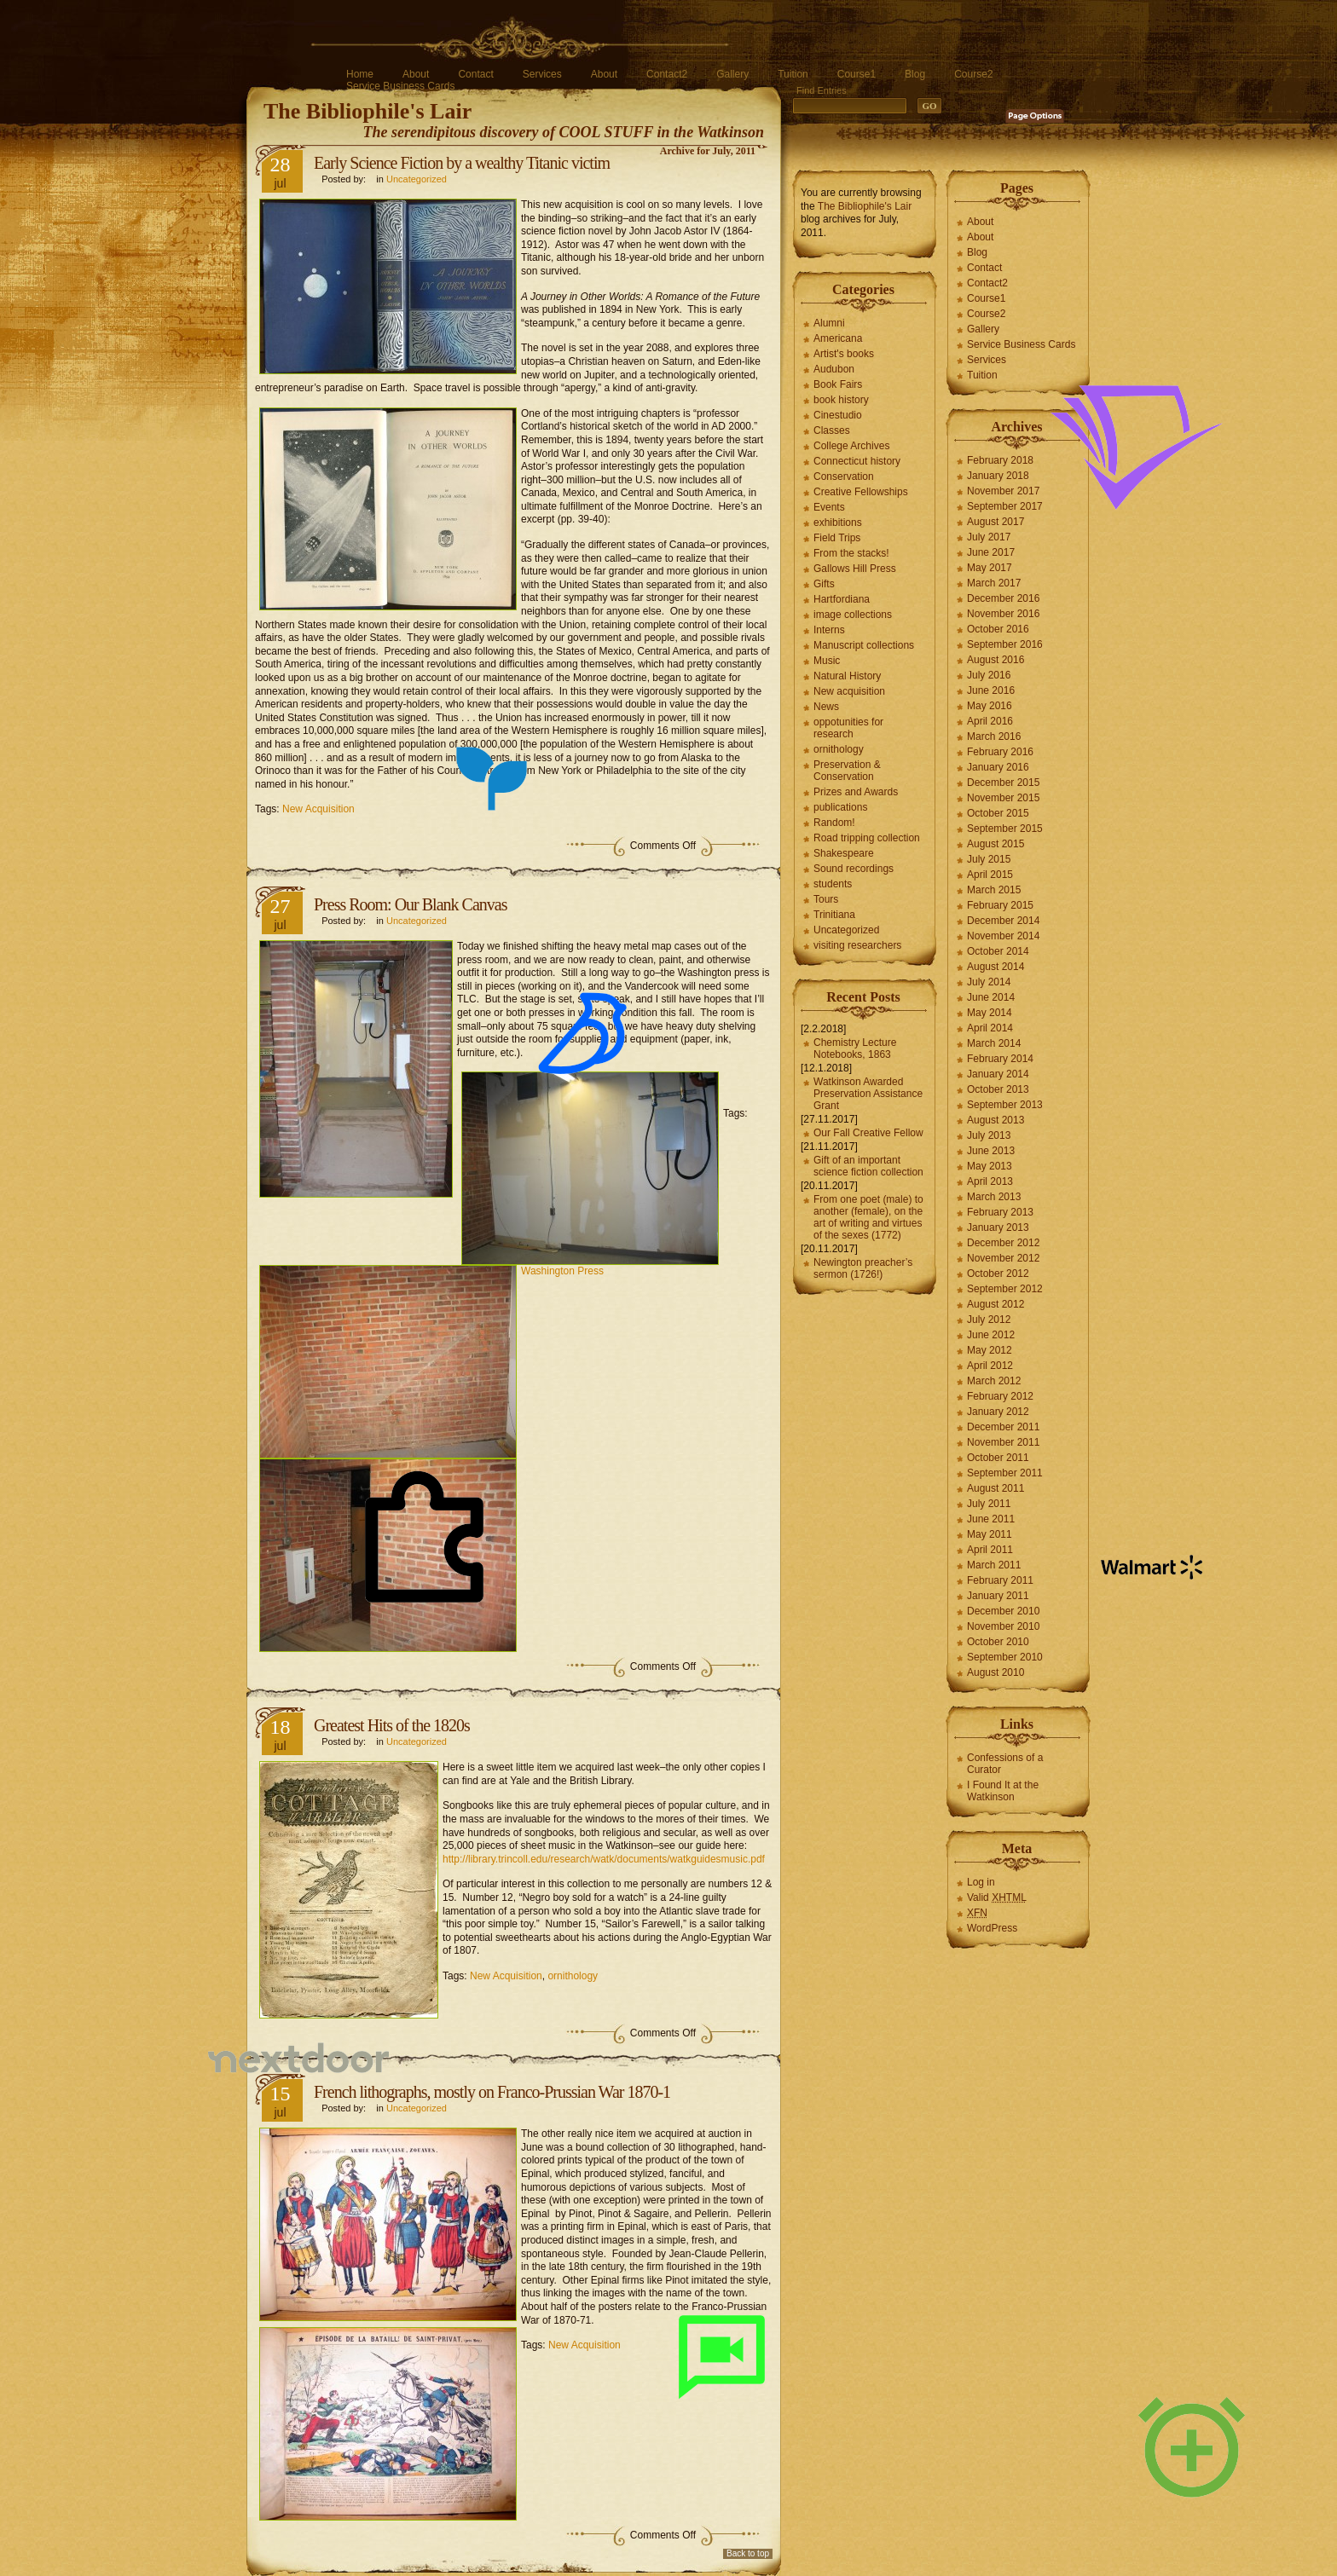  What do you see at coordinates (721, 2354) in the screenshot?
I see `start a video chat conversation` at bounding box center [721, 2354].